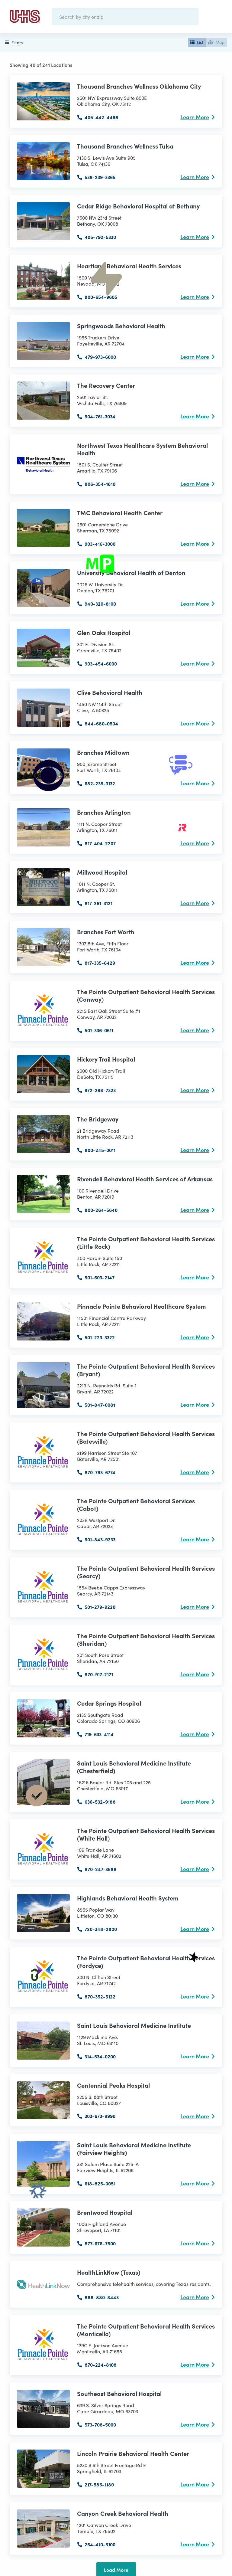  What do you see at coordinates (38, 2191) in the screenshot?
I see `NixOS Linux distribution logo` at bounding box center [38, 2191].